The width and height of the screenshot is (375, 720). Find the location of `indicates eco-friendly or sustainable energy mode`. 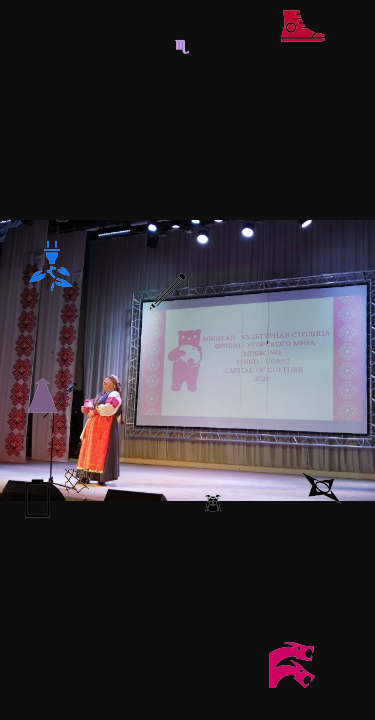

indicates eco-friendly or sustainable energy mode is located at coordinates (52, 265).